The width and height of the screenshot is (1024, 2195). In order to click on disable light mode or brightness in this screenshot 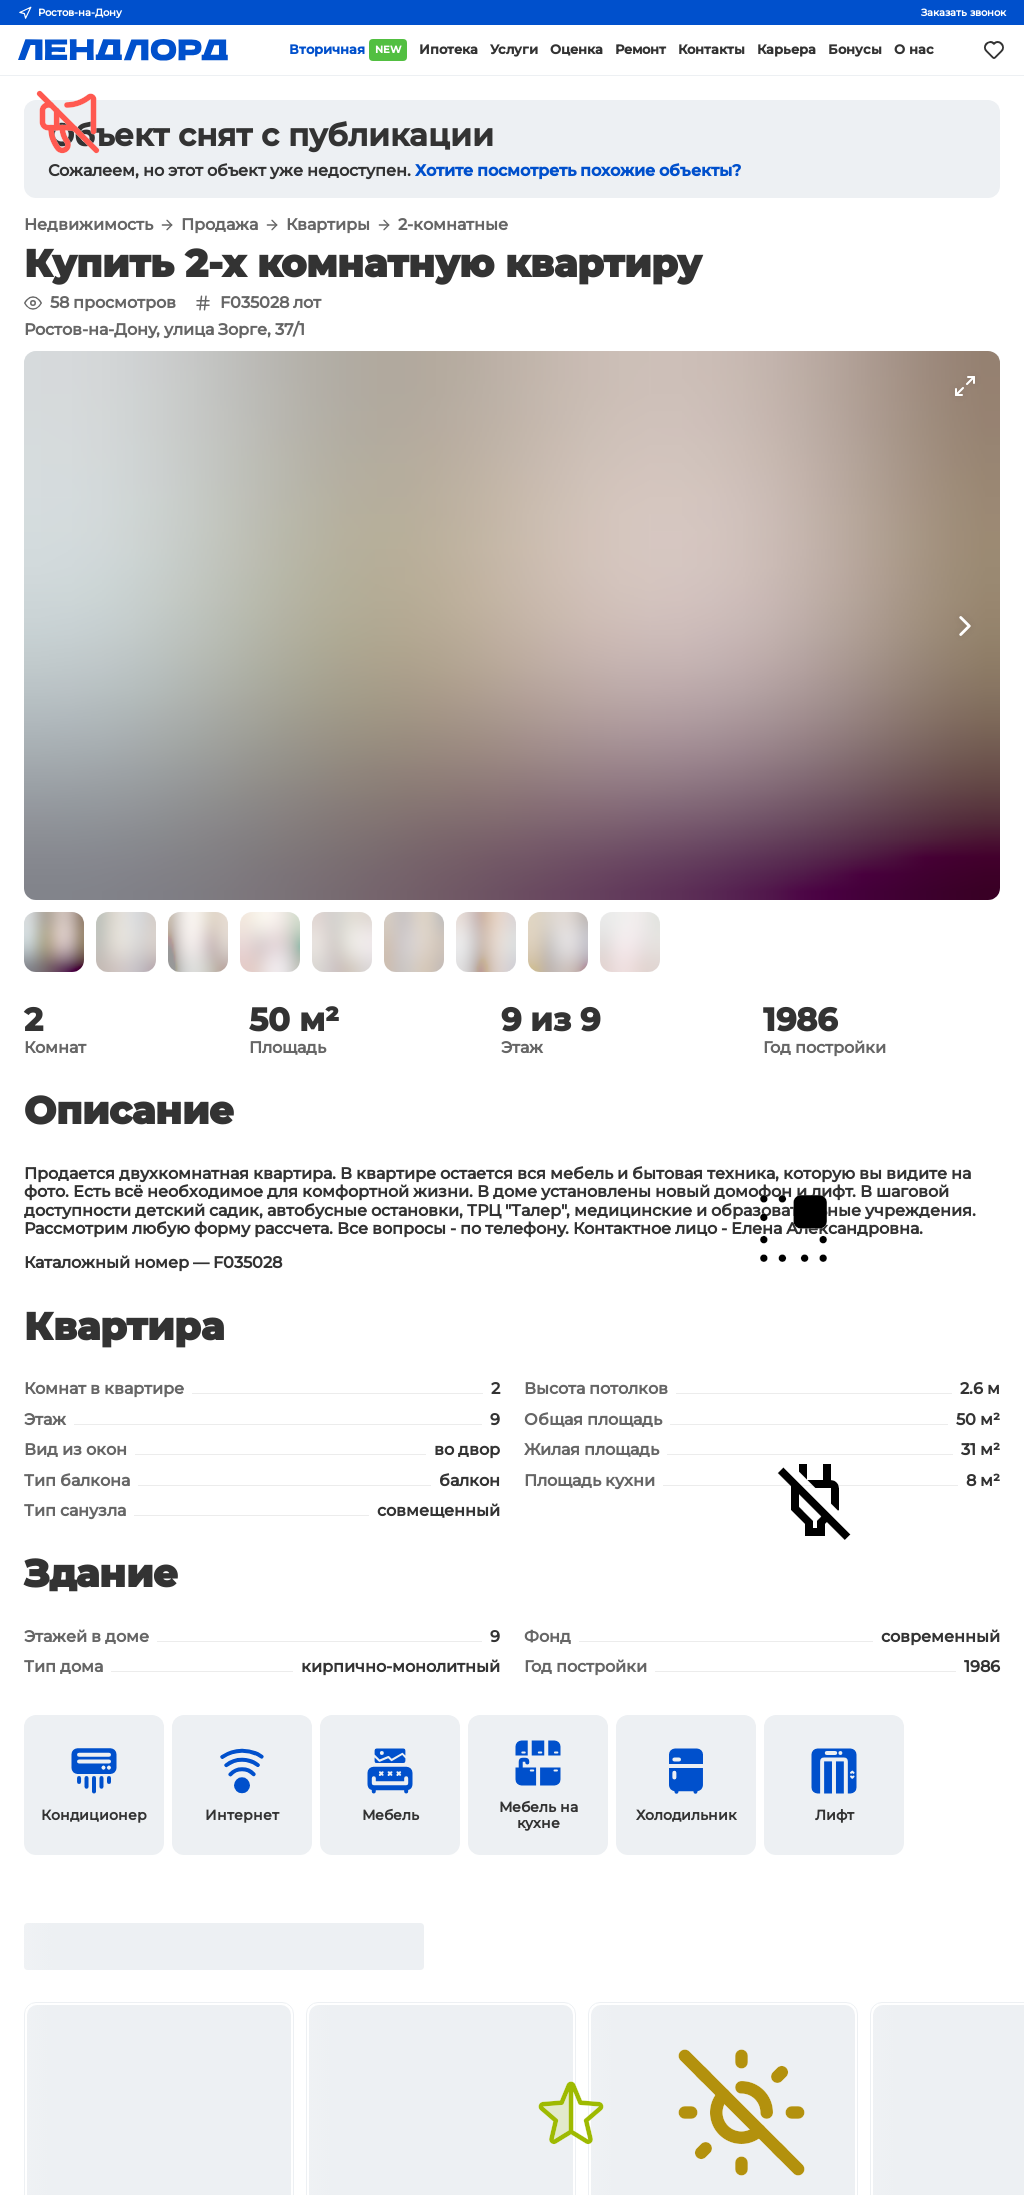, I will do `click(741, 2112)`.